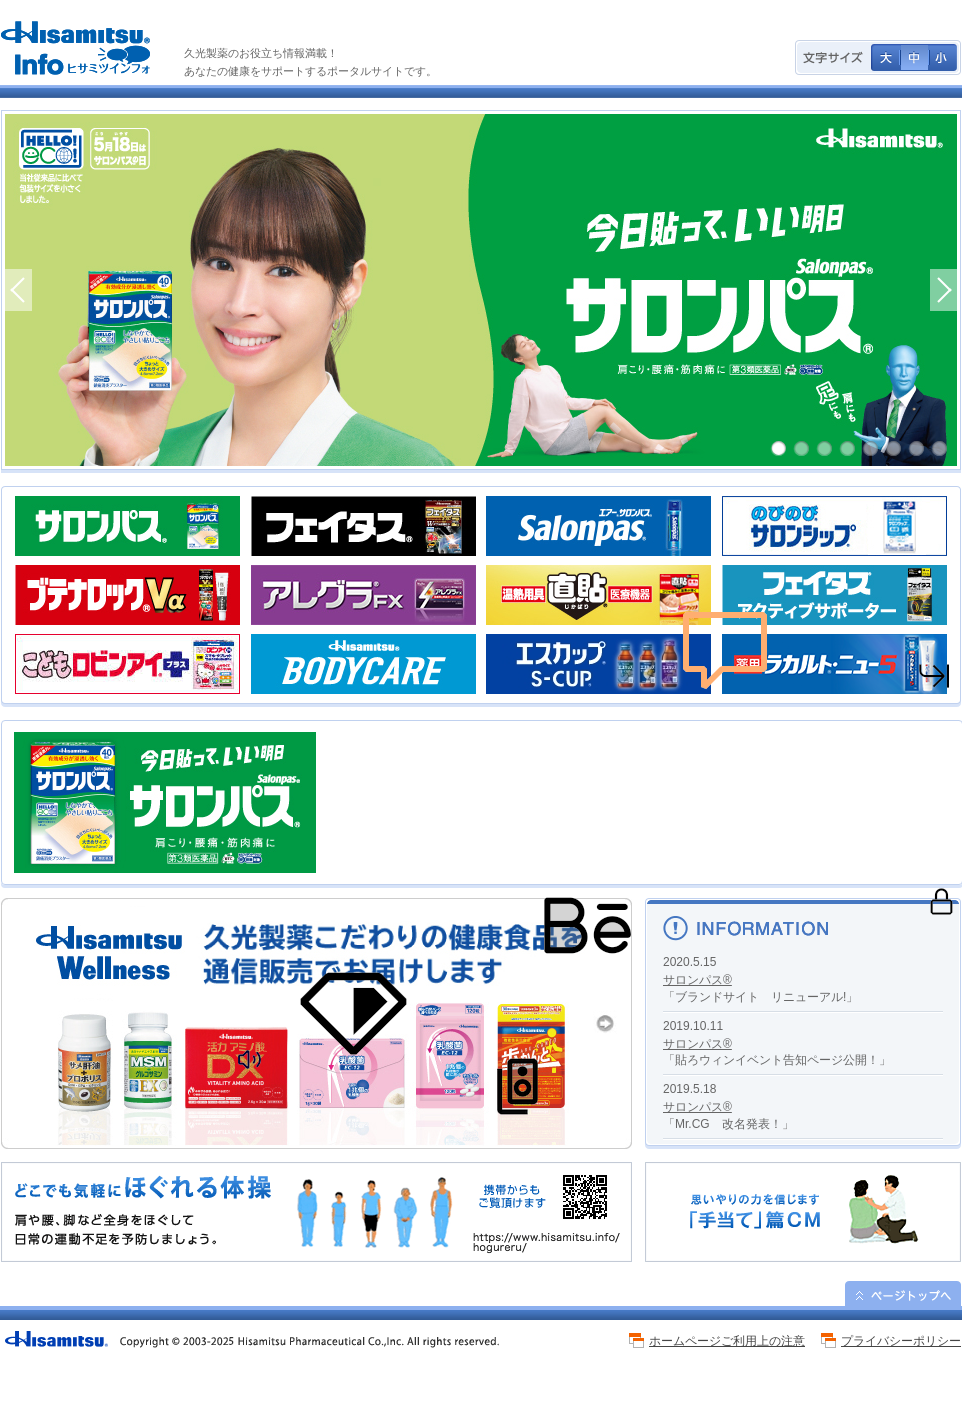 This screenshot has height=1404, width=962. Describe the element at coordinates (249, 1059) in the screenshot. I see `adjust audio volume level` at that location.